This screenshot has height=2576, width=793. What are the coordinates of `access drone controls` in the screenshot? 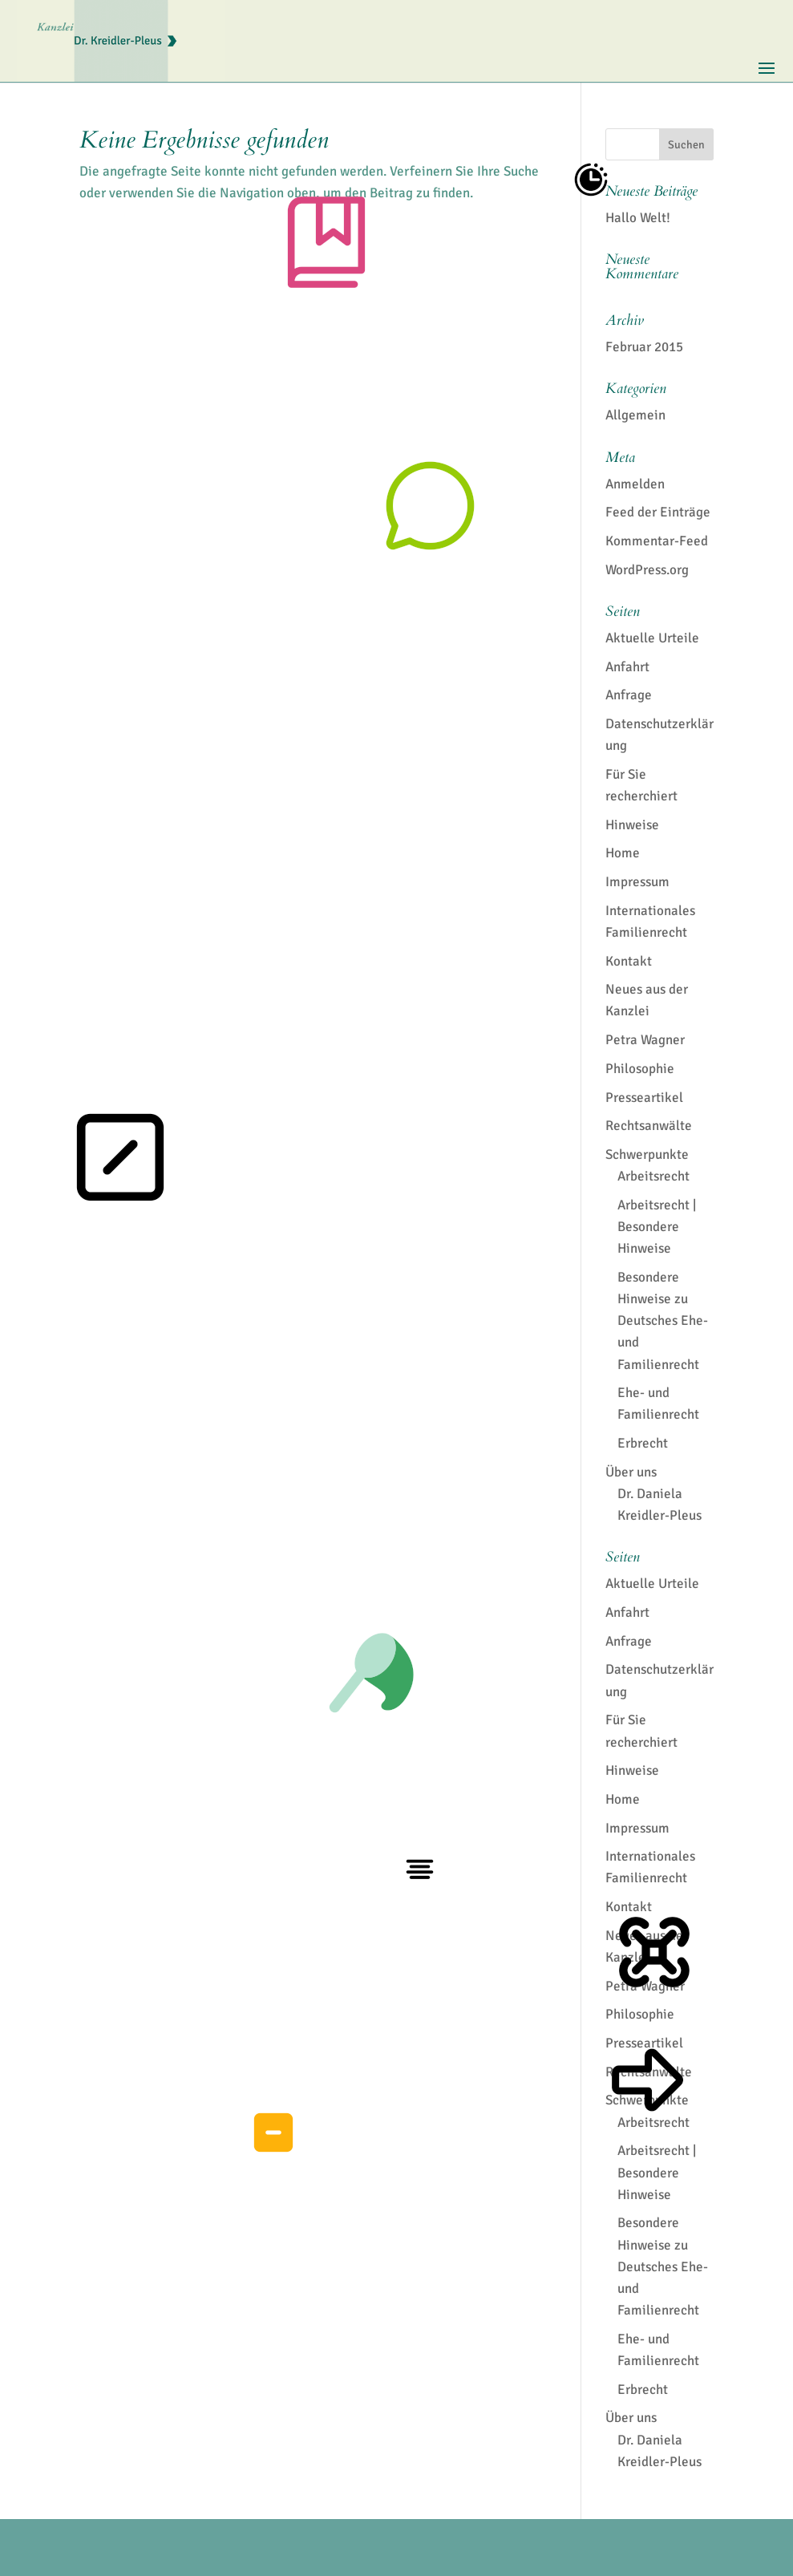 It's located at (654, 1952).